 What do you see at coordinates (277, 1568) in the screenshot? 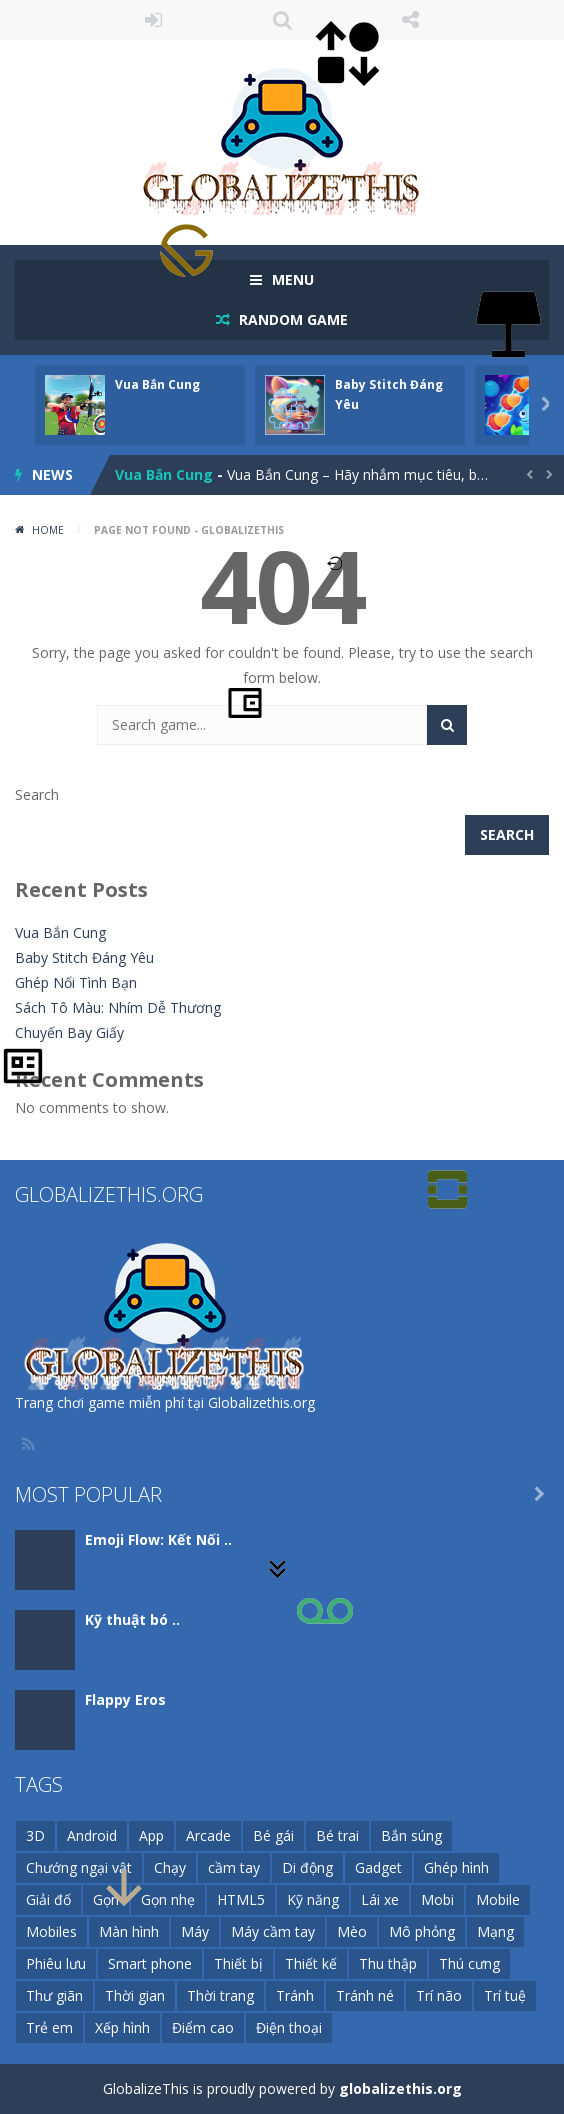
I see `scroll down to see more content` at bounding box center [277, 1568].